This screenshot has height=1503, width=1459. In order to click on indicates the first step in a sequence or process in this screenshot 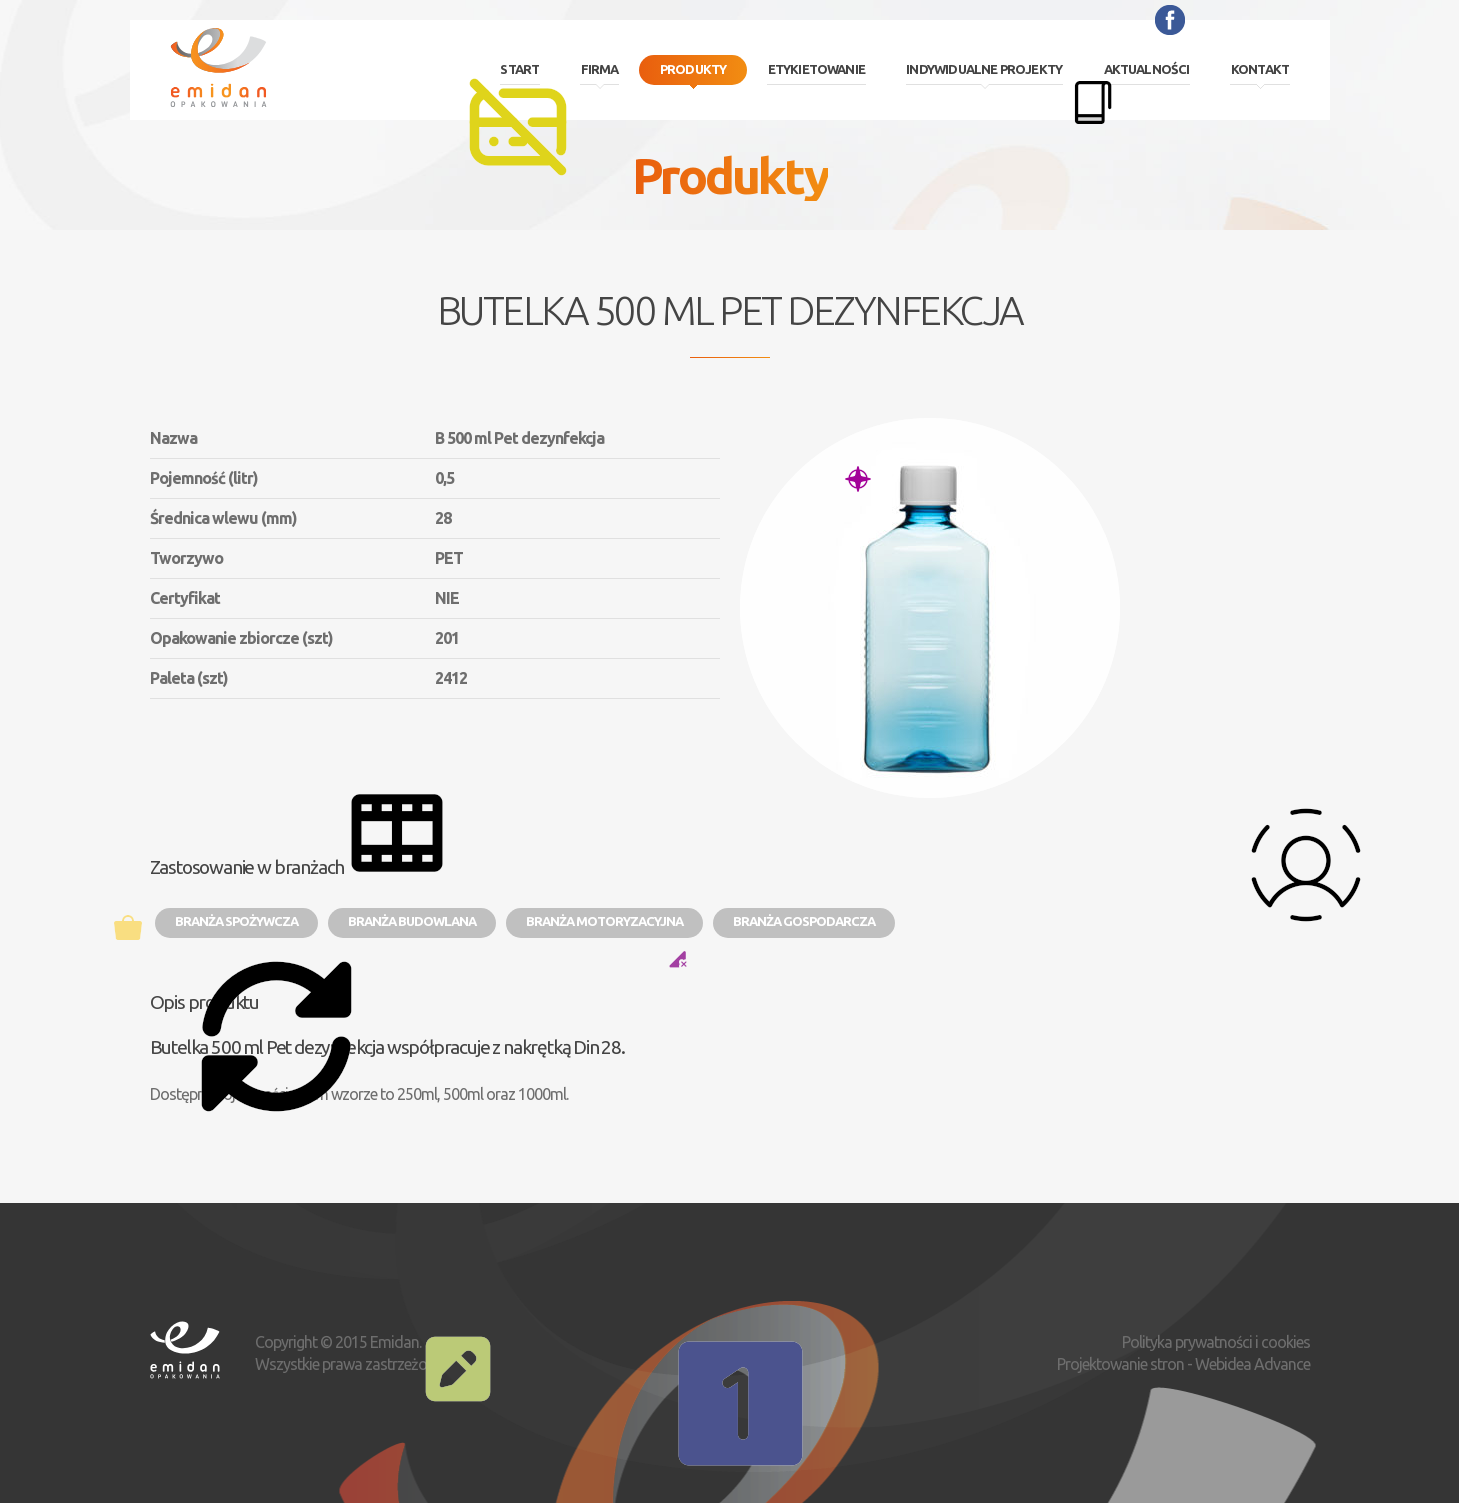, I will do `click(740, 1403)`.